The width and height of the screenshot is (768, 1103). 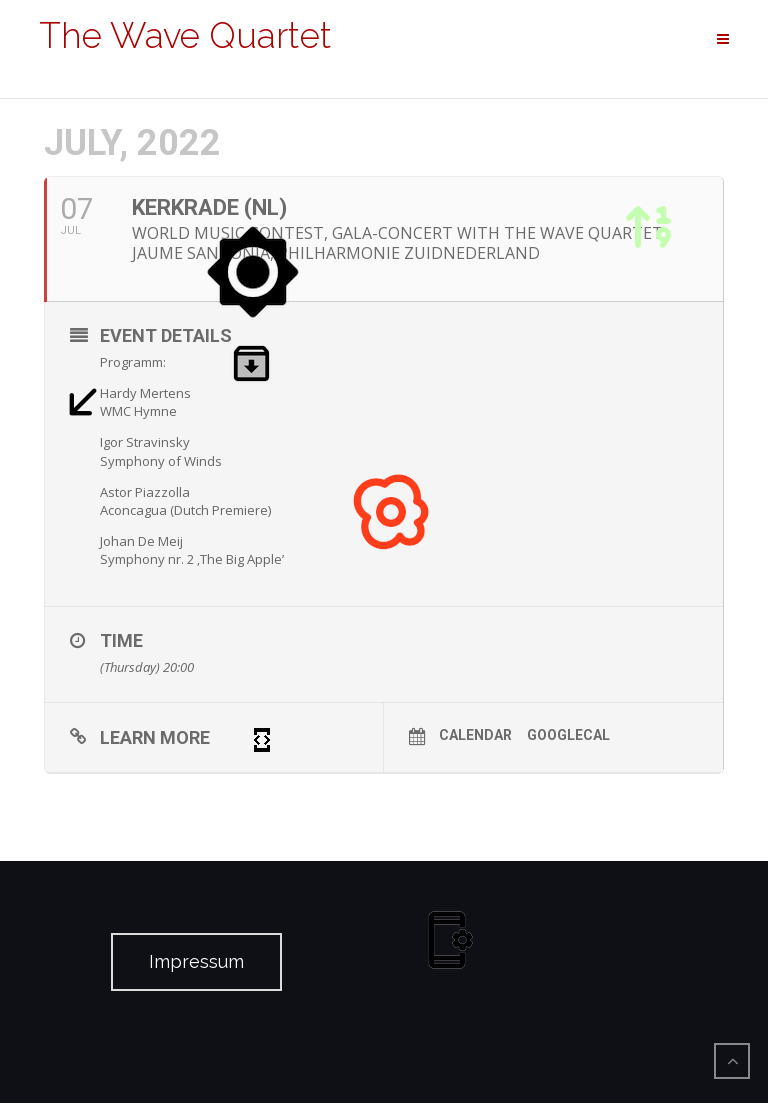 I want to click on collapse or minimize a panel, so click(x=83, y=402).